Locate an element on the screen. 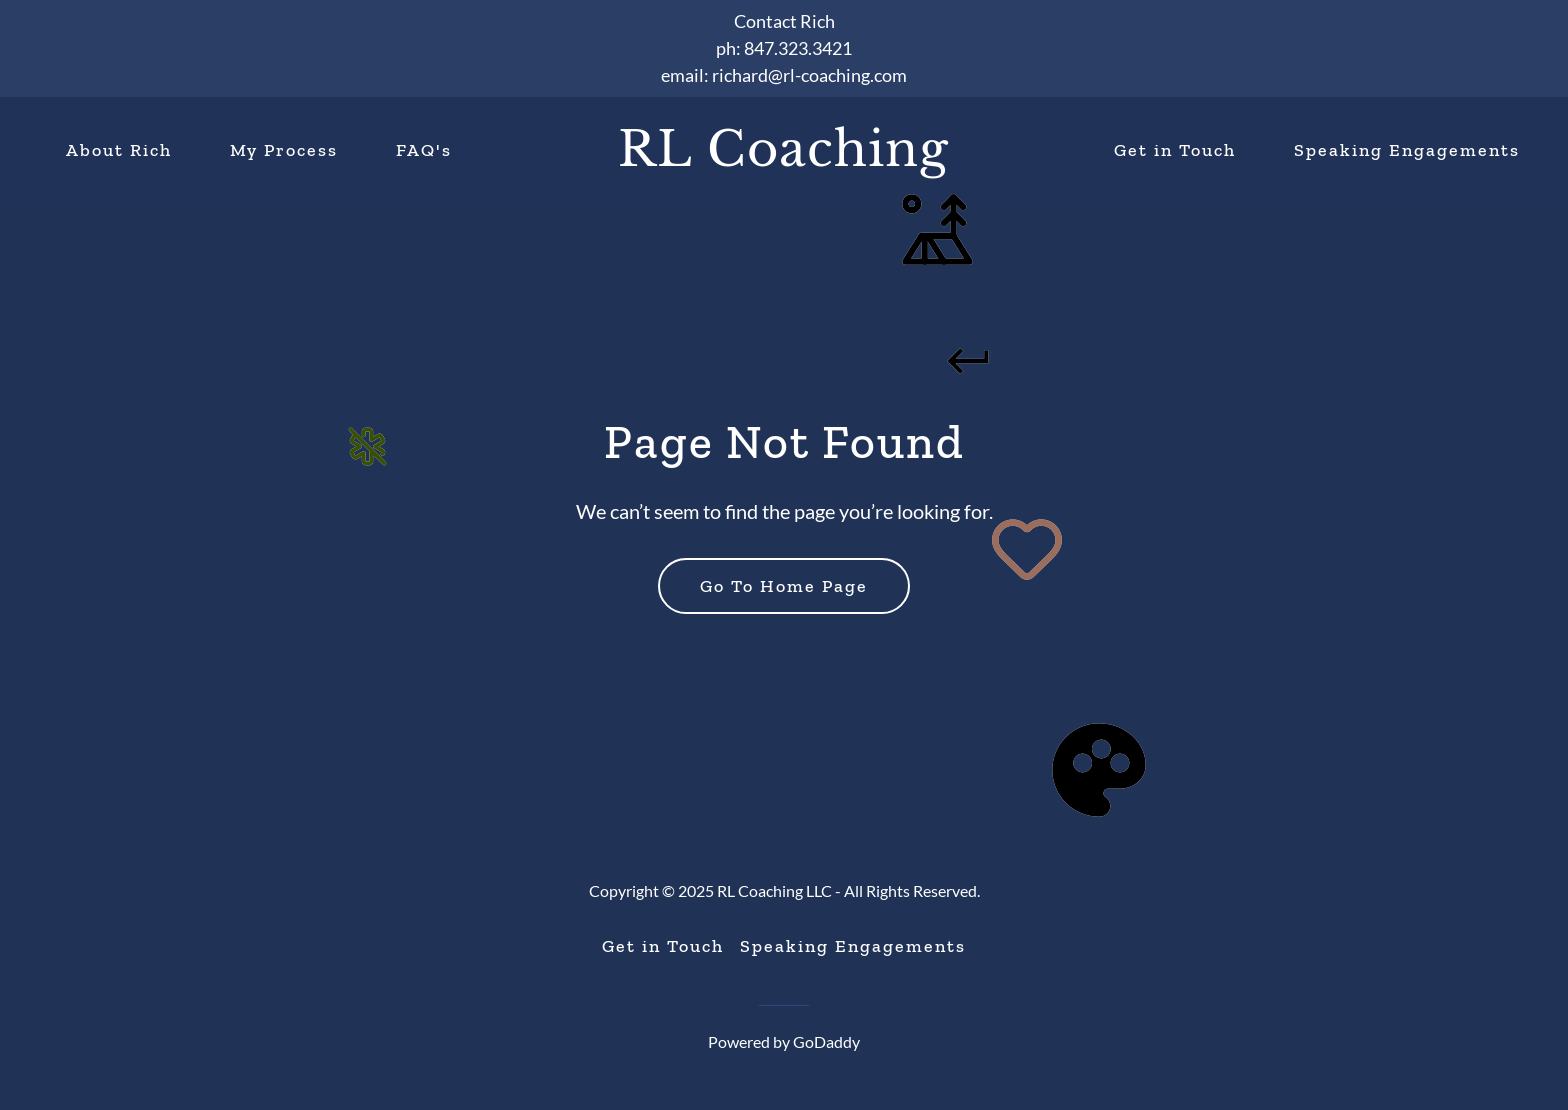 The width and height of the screenshot is (1568, 1110). submit or confirm text input is located at coordinates (969, 361).